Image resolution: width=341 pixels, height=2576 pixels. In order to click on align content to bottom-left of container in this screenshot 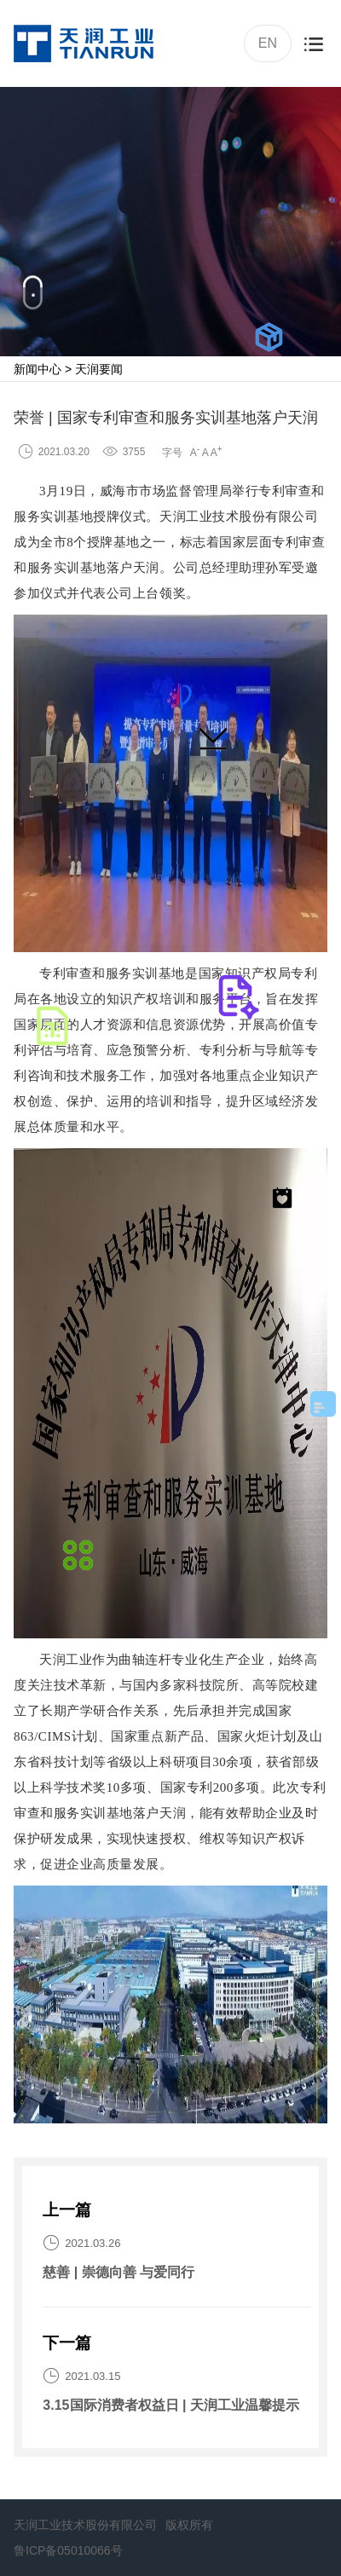, I will do `click(323, 1404)`.